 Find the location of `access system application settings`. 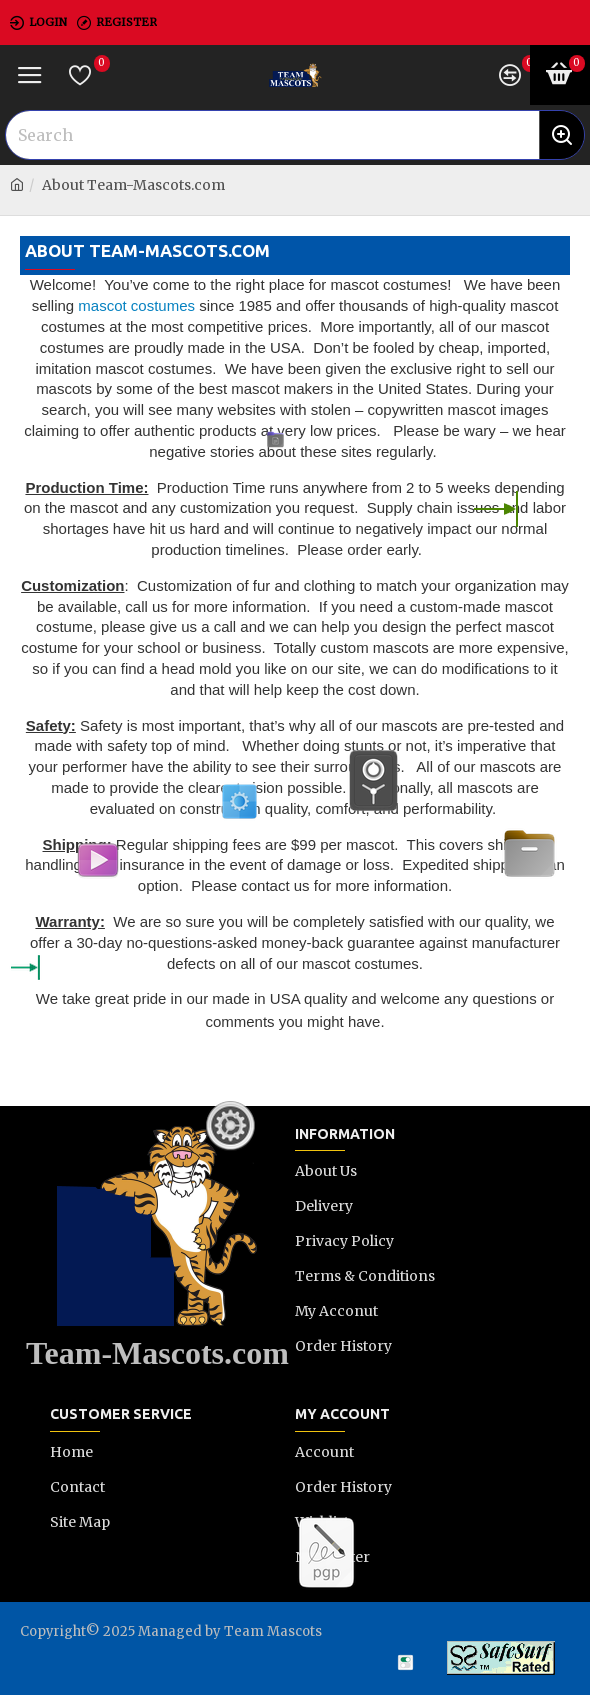

access system application settings is located at coordinates (239, 801).